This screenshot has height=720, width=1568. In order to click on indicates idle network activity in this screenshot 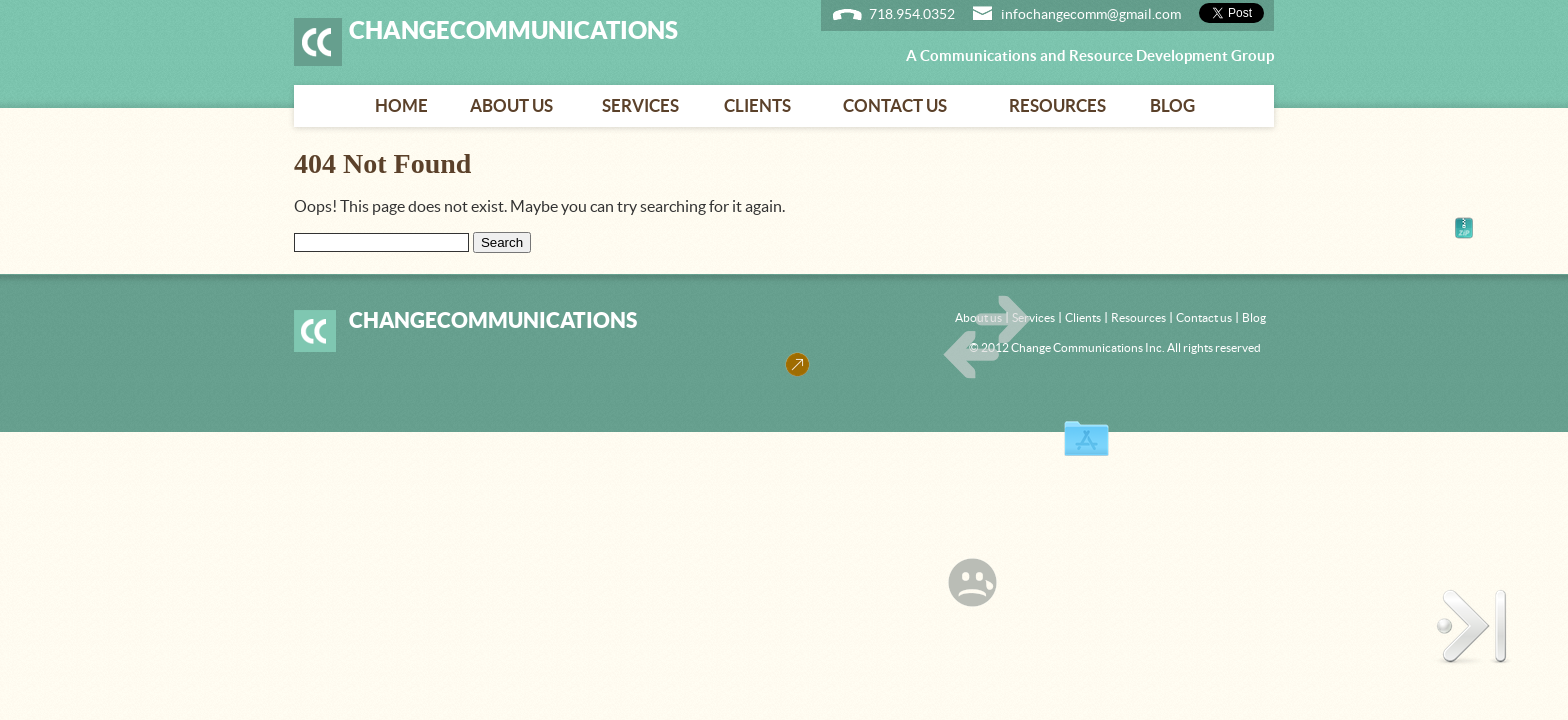, I will do `click(987, 337)`.